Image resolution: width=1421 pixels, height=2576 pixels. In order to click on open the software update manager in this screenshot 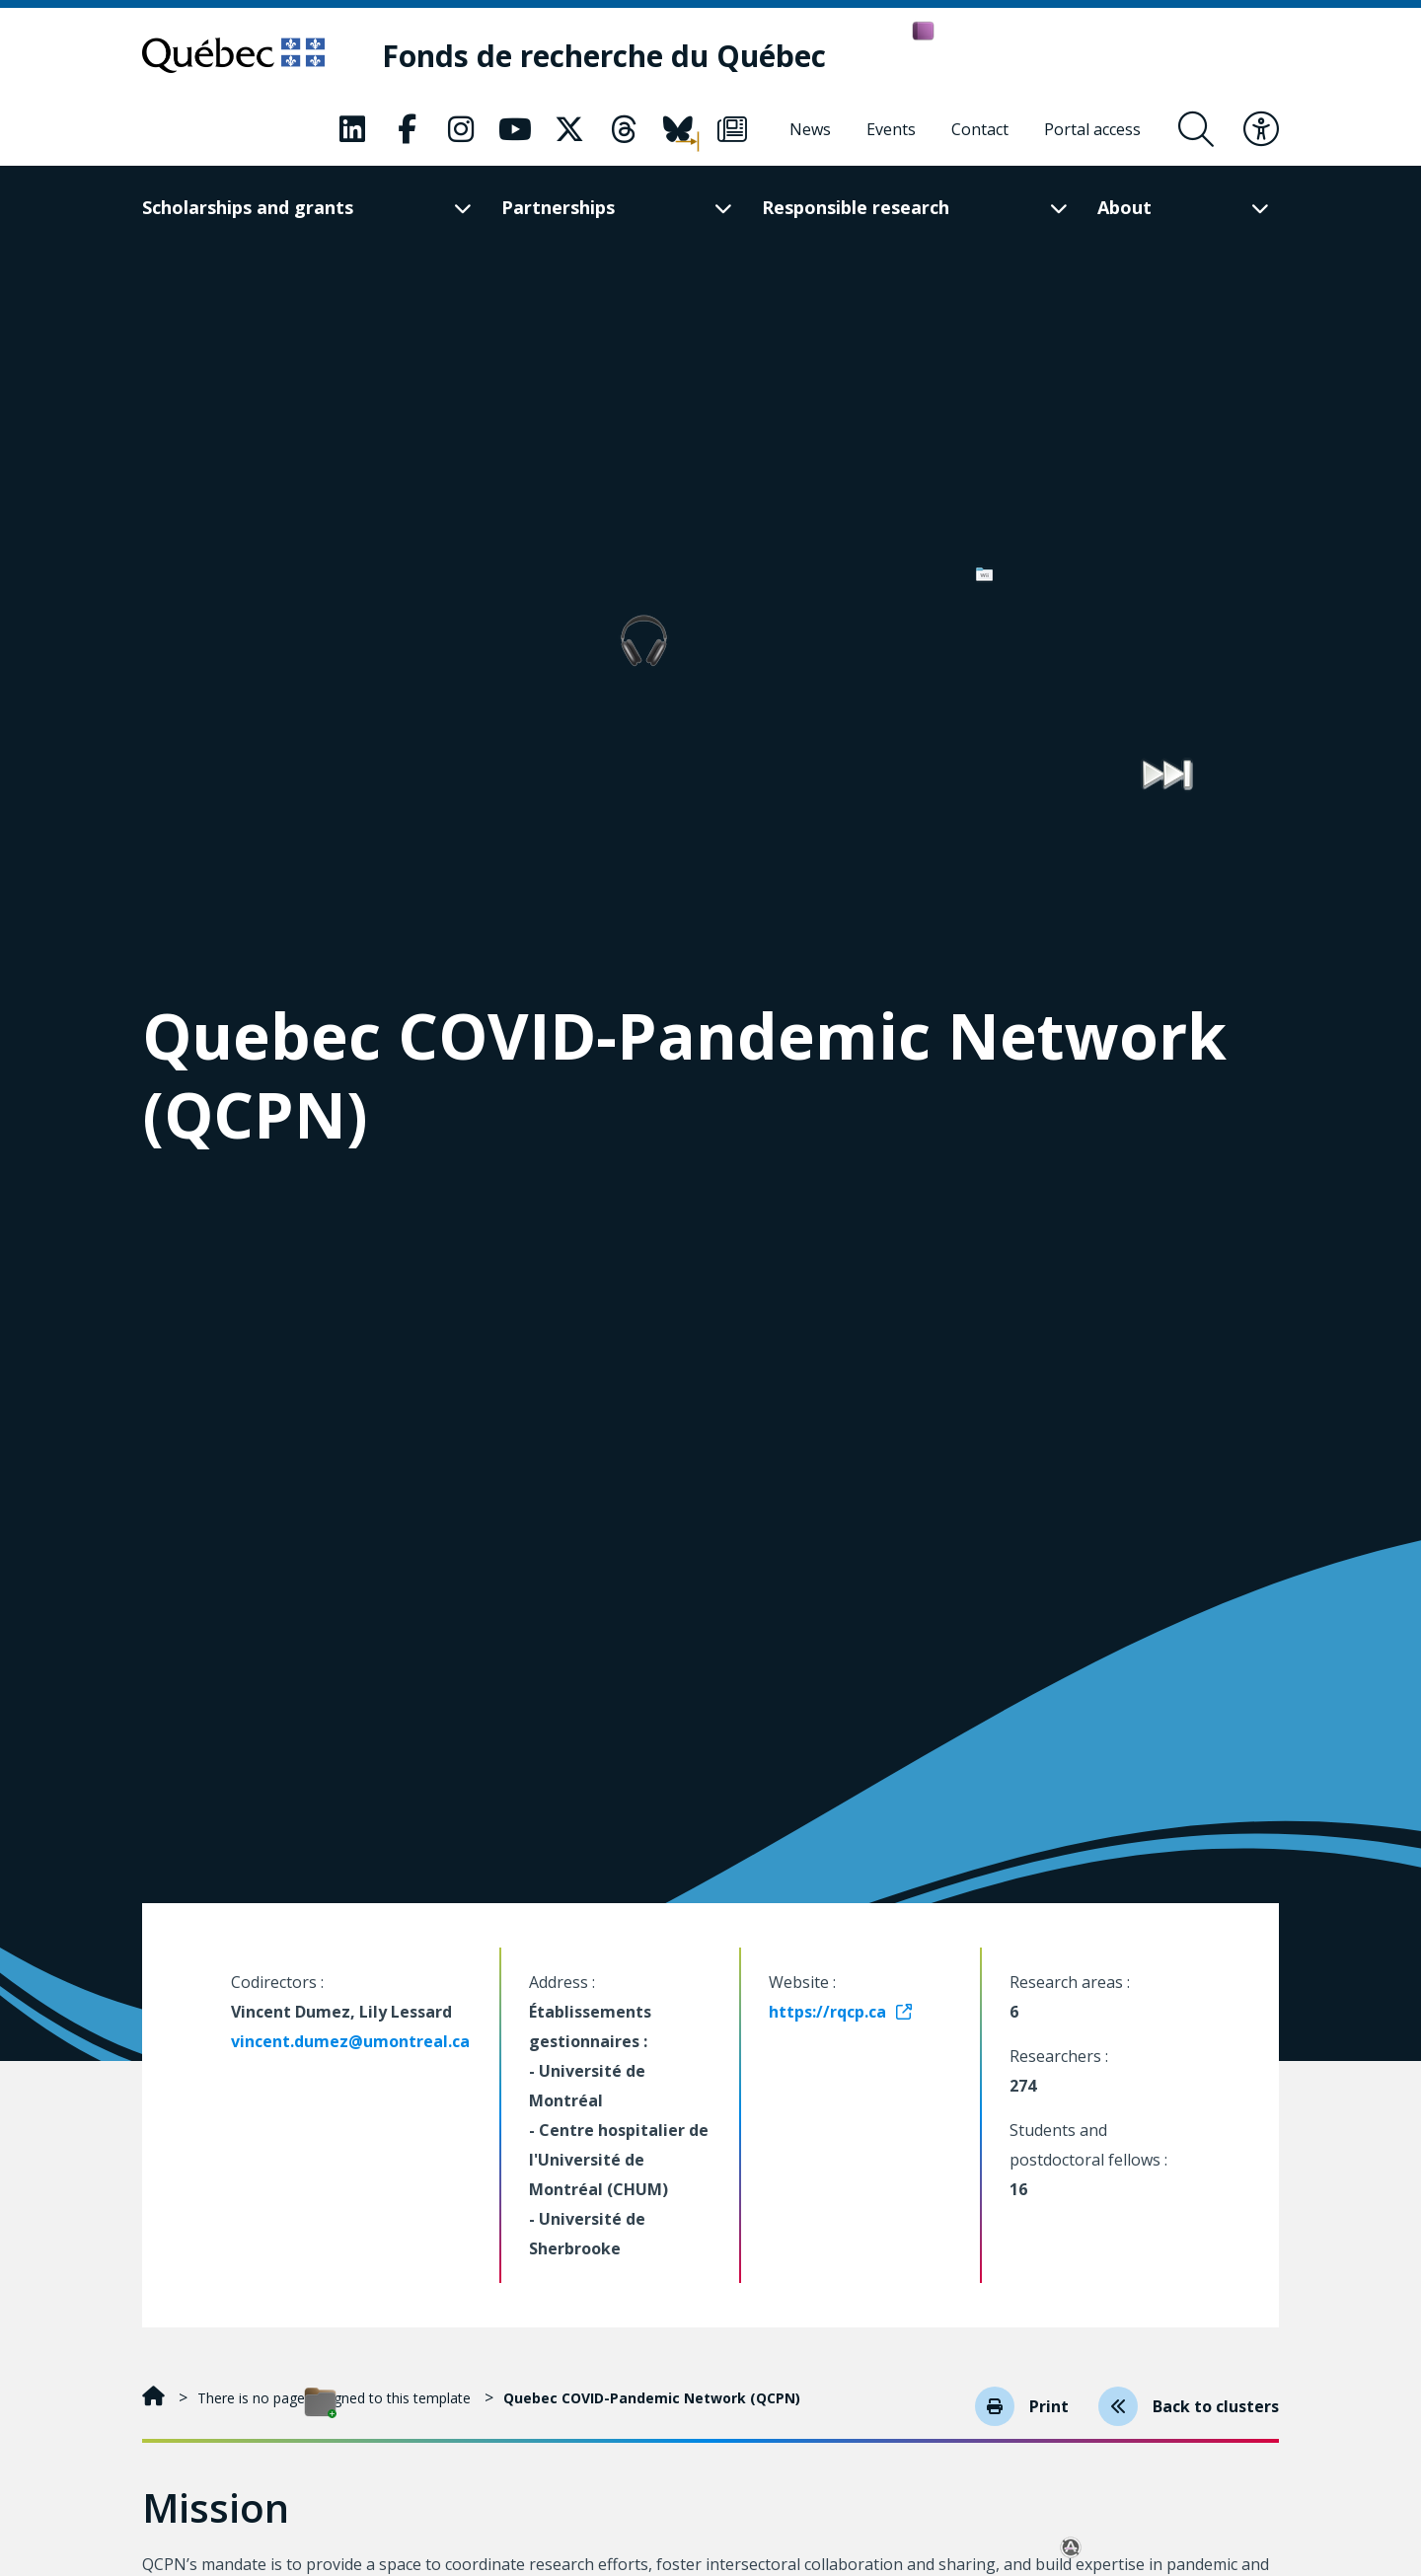, I will do `click(1071, 2547)`.